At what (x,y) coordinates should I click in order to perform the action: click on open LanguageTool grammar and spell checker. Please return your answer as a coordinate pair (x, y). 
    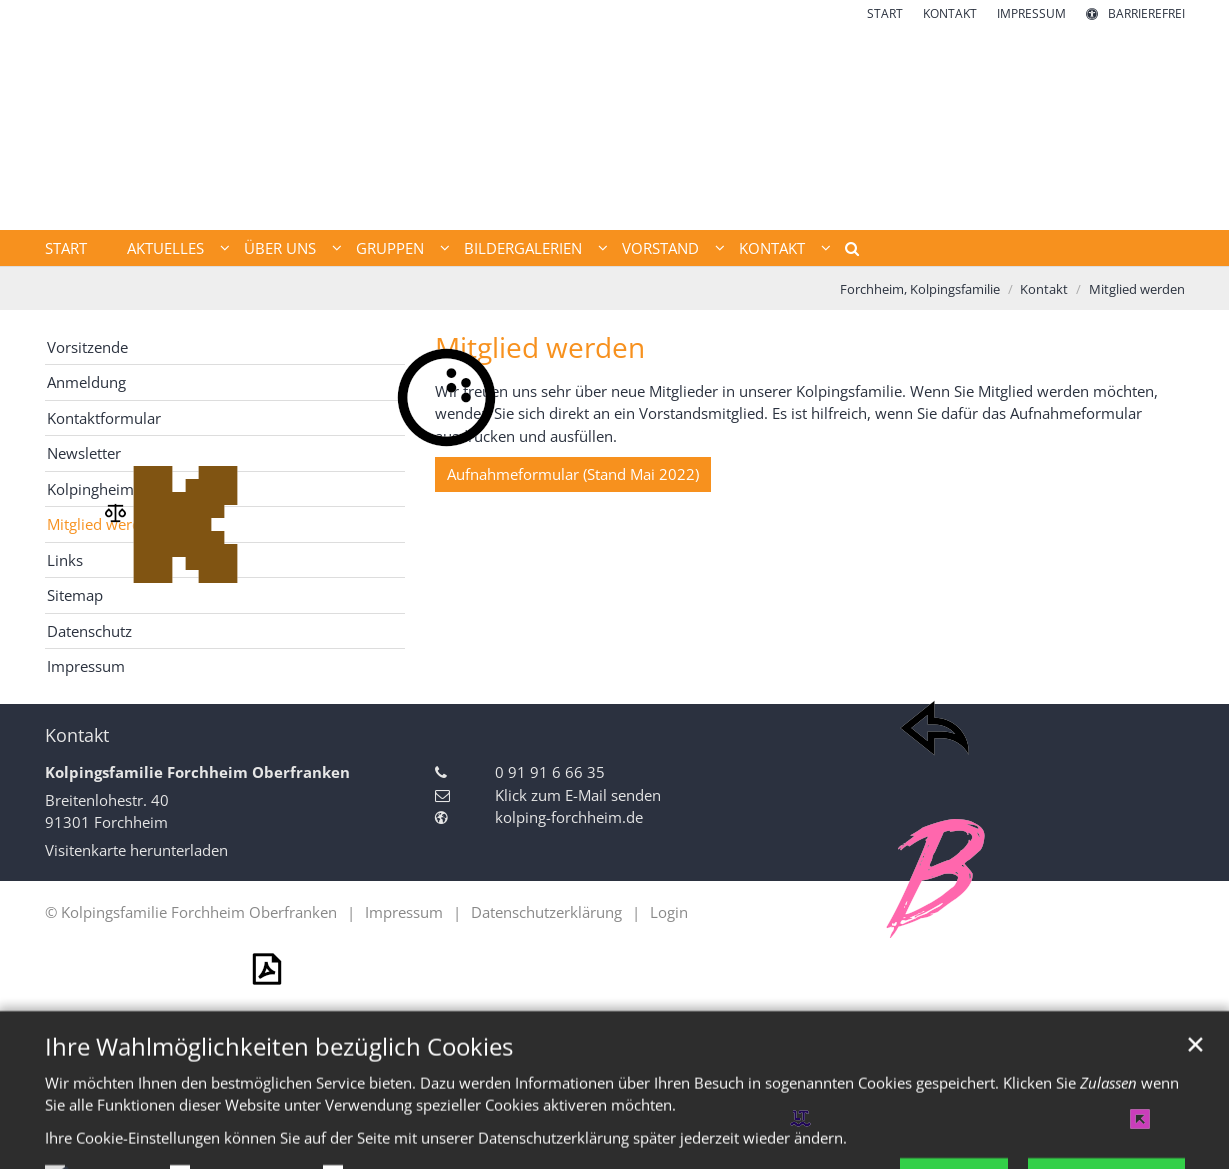
    Looking at the image, I should click on (800, 1118).